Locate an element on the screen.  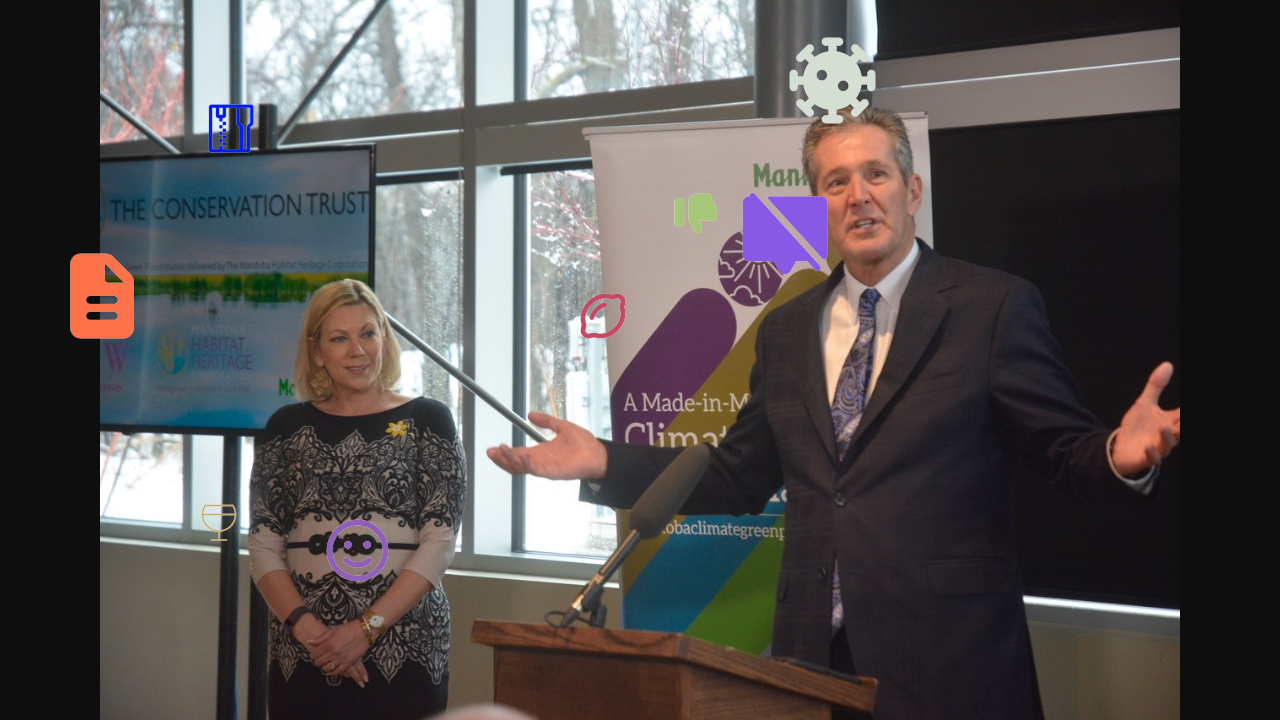
view document details is located at coordinates (102, 296).